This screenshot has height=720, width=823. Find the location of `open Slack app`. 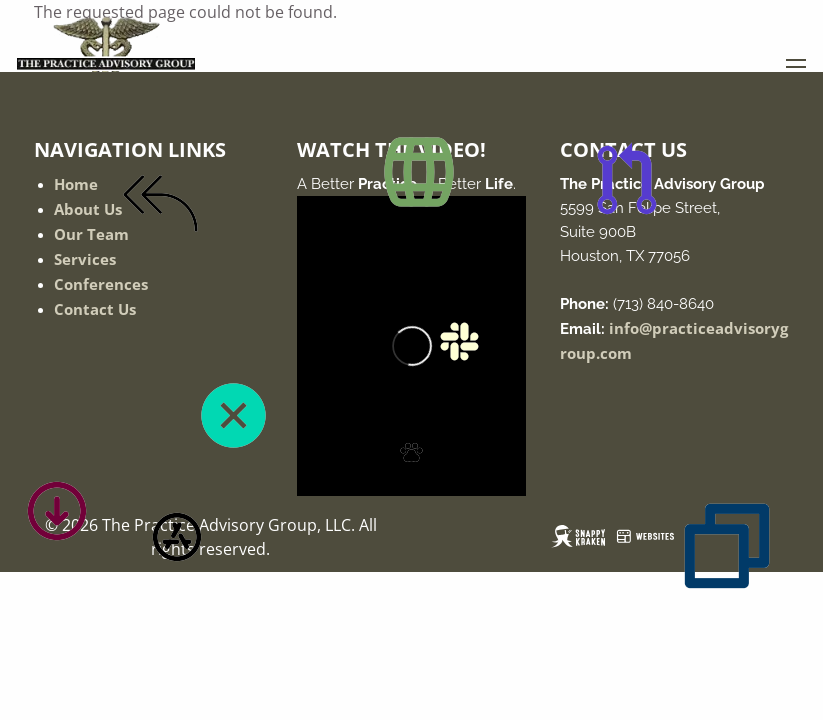

open Slack app is located at coordinates (459, 341).